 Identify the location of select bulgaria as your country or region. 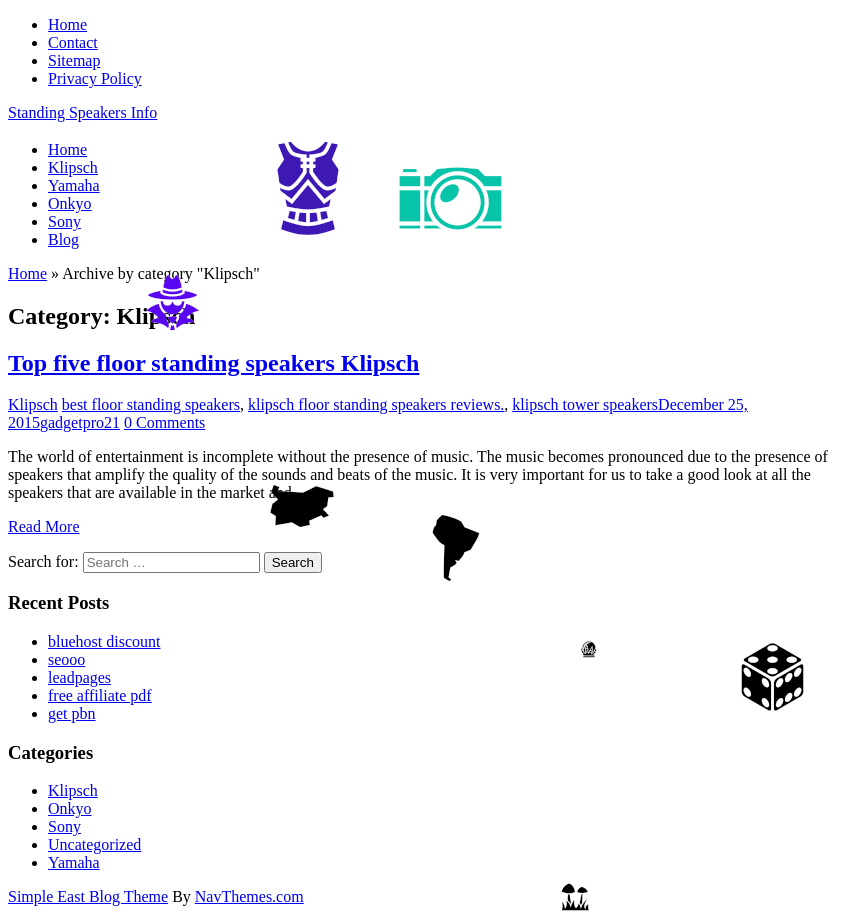
(302, 506).